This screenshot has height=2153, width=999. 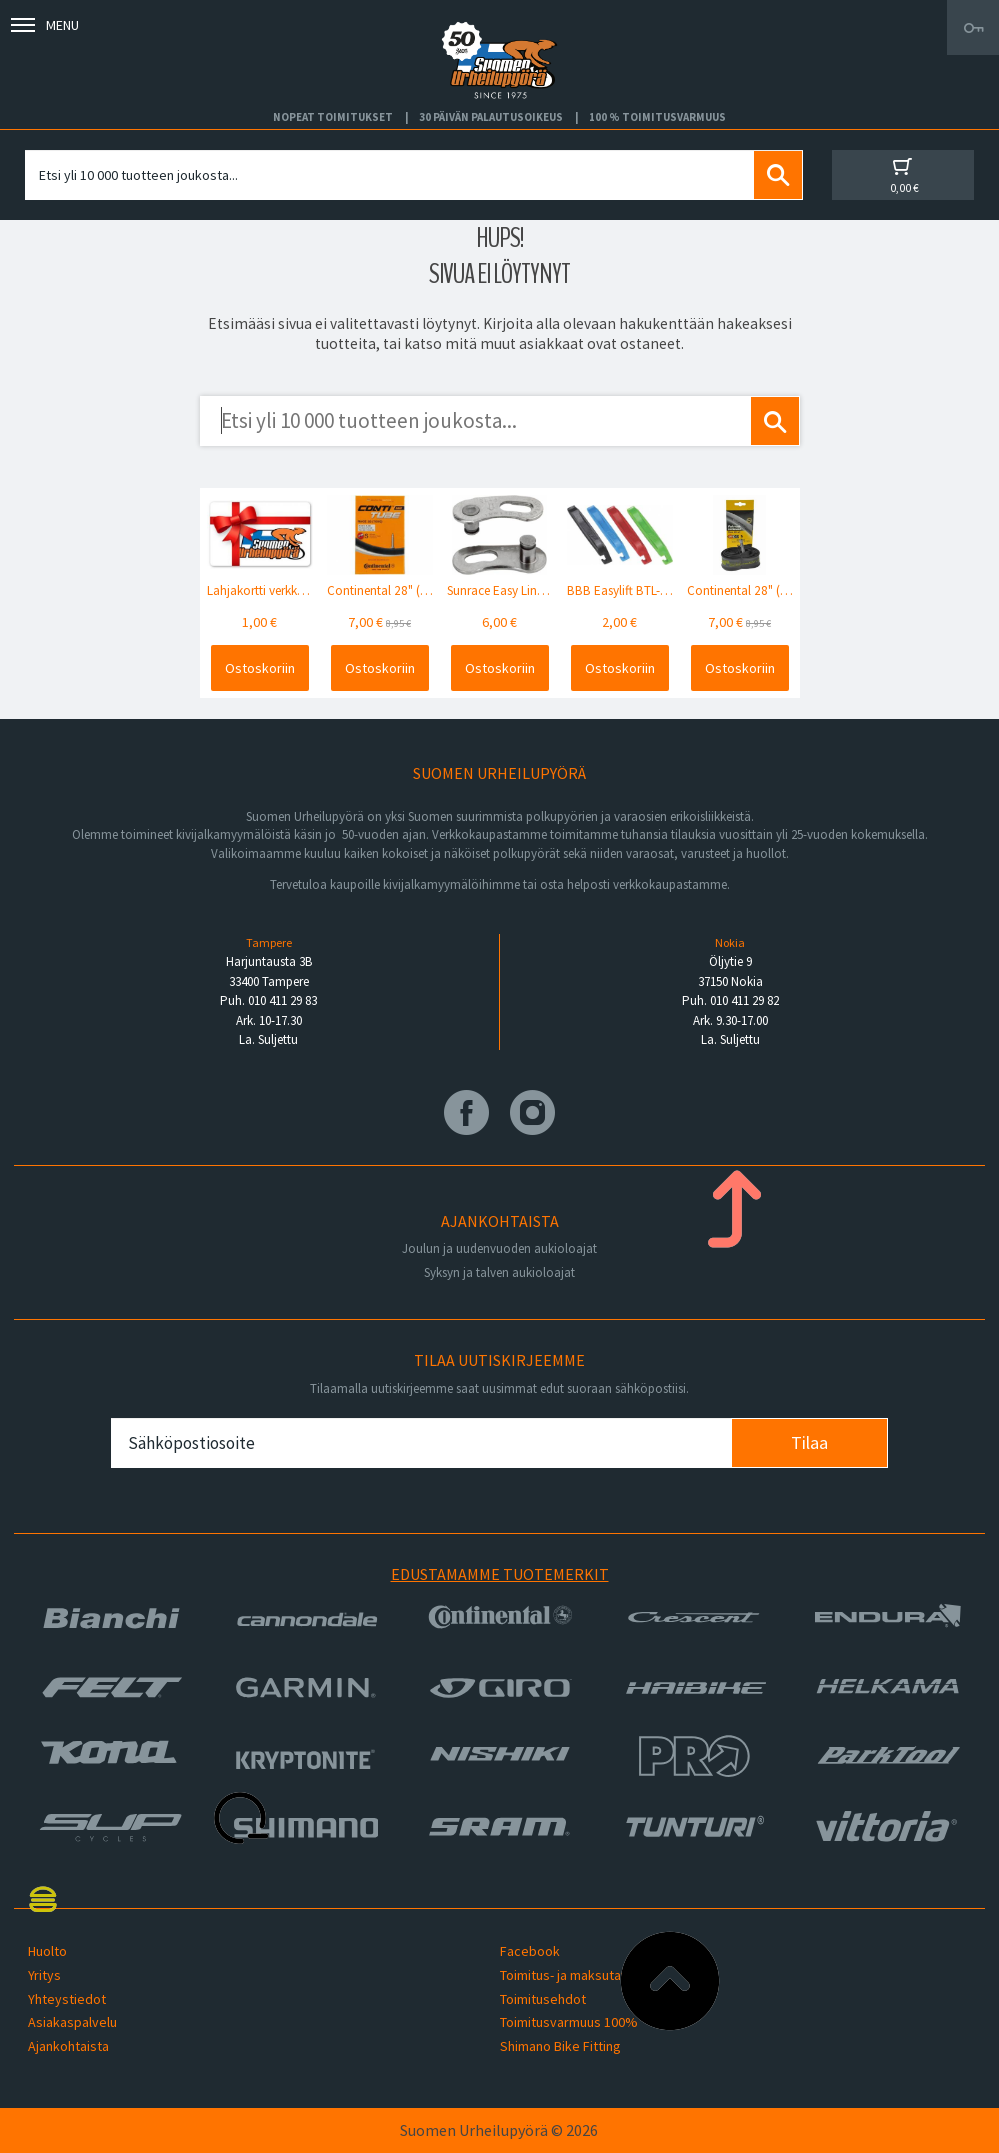 What do you see at coordinates (43, 1900) in the screenshot?
I see `open navigation menu` at bounding box center [43, 1900].